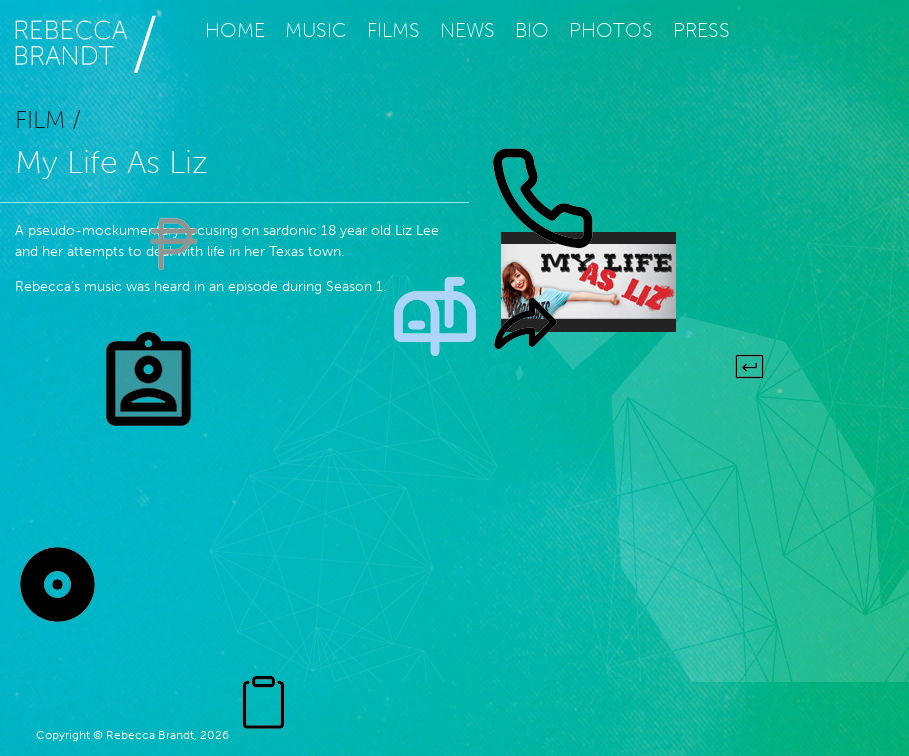 The width and height of the screenshot is (909, 756). I want to click on view assigned personnel or contact details, so click(148, 383).